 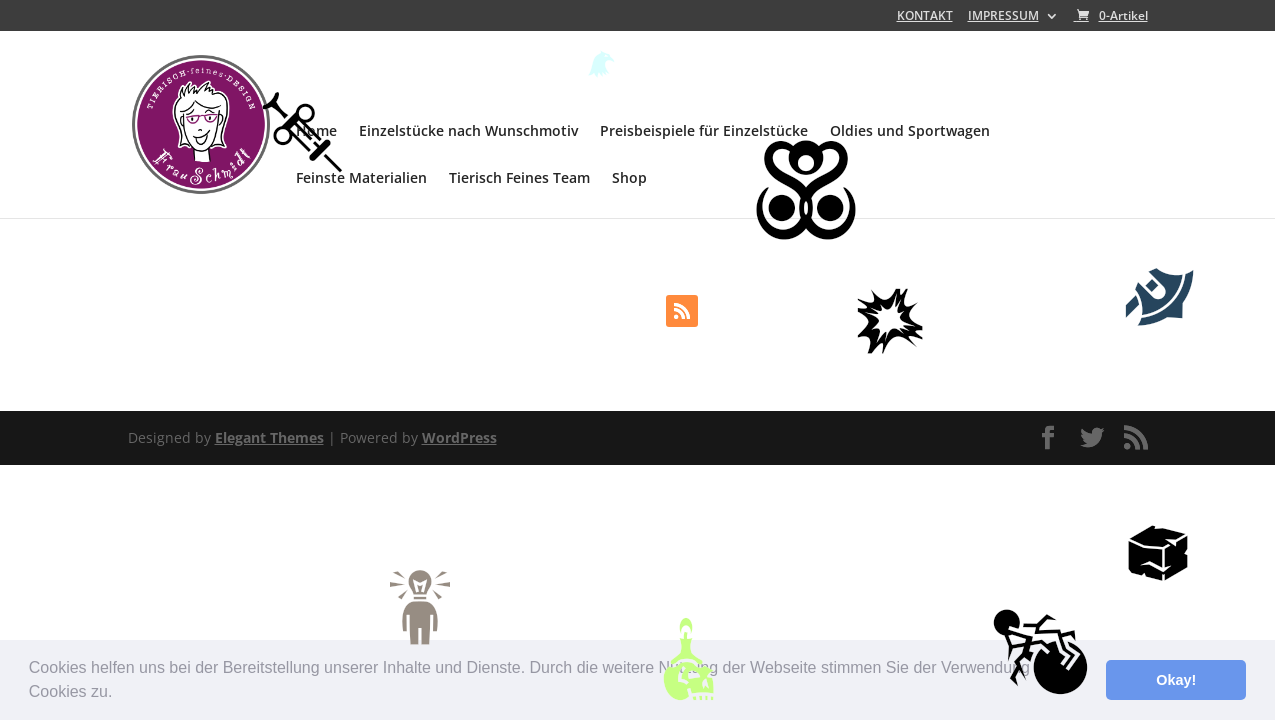 What do you see at coordinates (420, 607) in the screenshot?
I see `indicates smart or intelligent feature enabled` at bounding box center [420, 607].